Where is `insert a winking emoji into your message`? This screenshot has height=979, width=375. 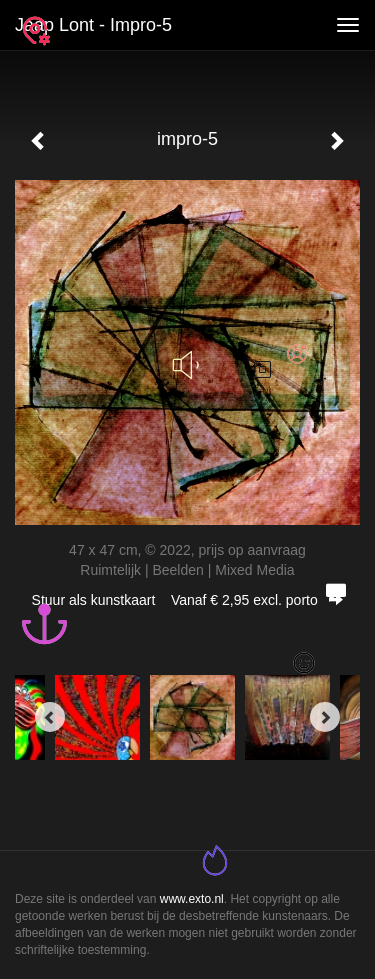
insert a winking emoji into your message is located at coordinates (304, 663).